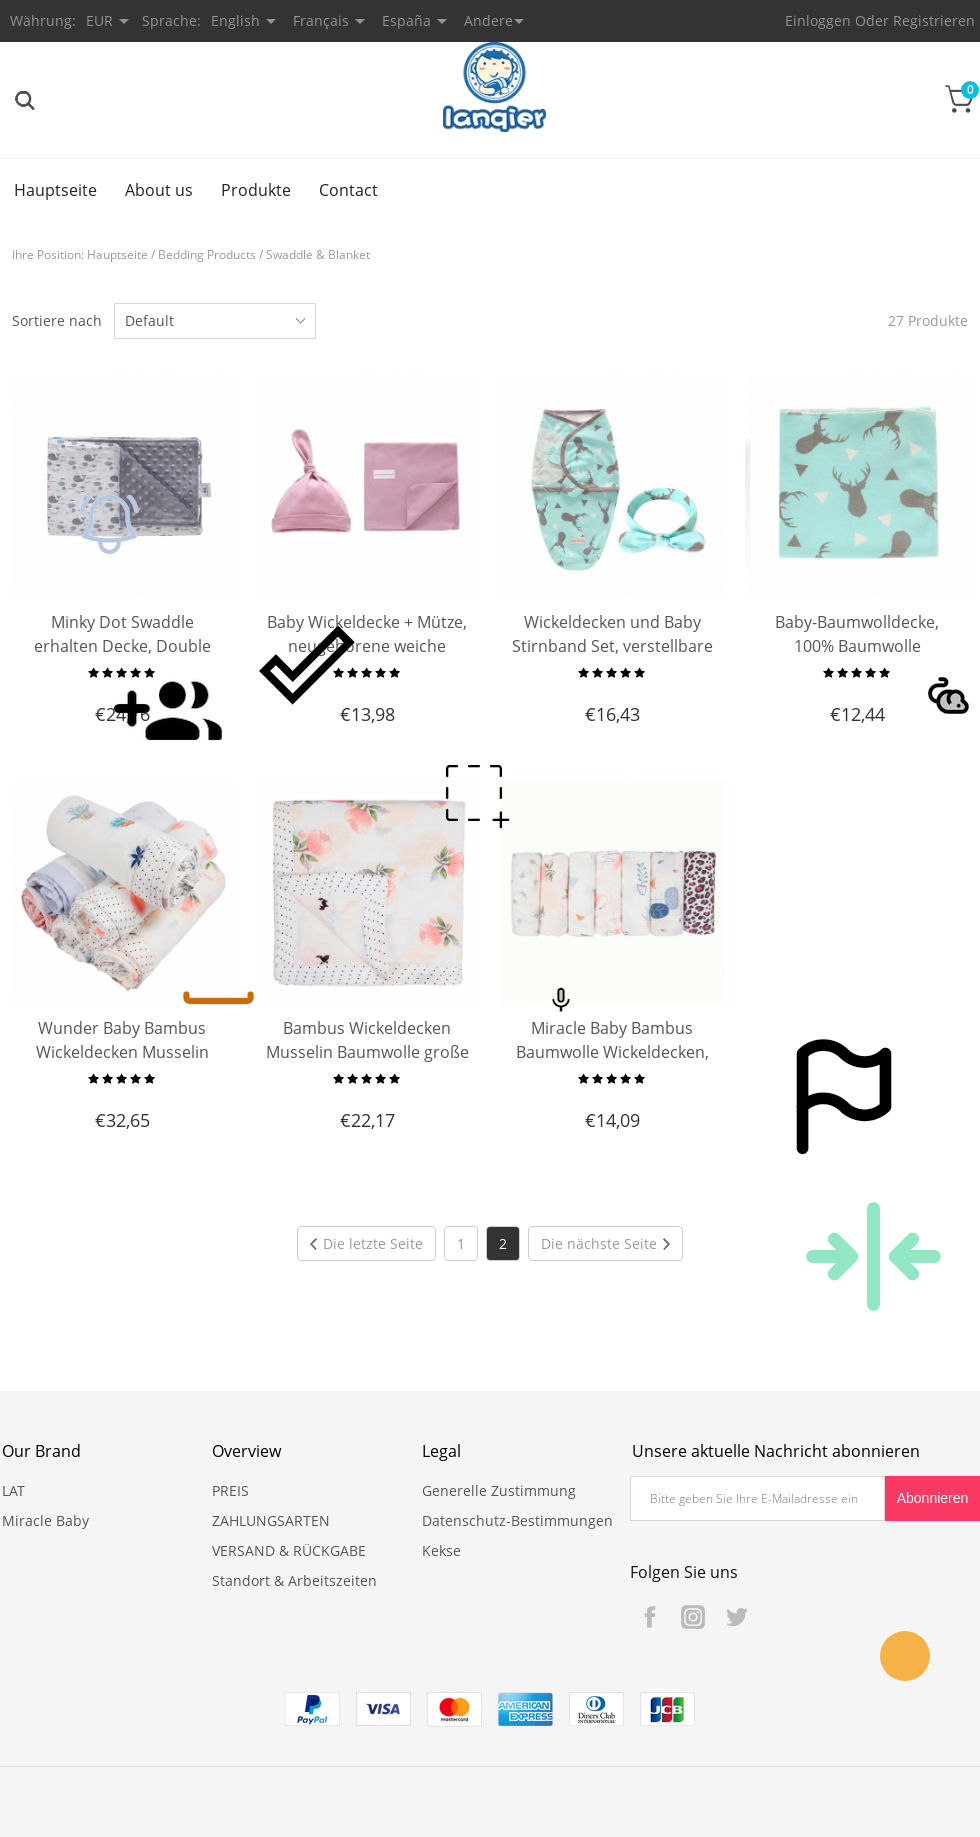  What do you see at coordinates (109, 524) in the screenshot?
I see `indicates new notifications or alerts` at bounding box center [109, 524].